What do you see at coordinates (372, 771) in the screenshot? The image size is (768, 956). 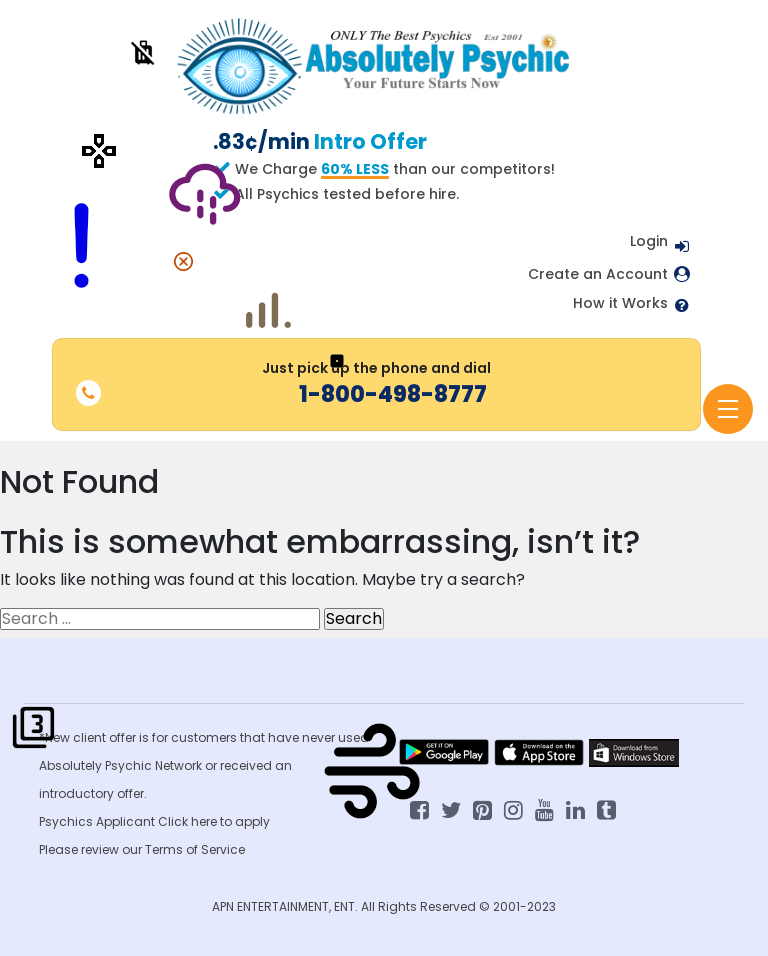 I see `indicates current wind conditions` at bounding box center [372, 771].